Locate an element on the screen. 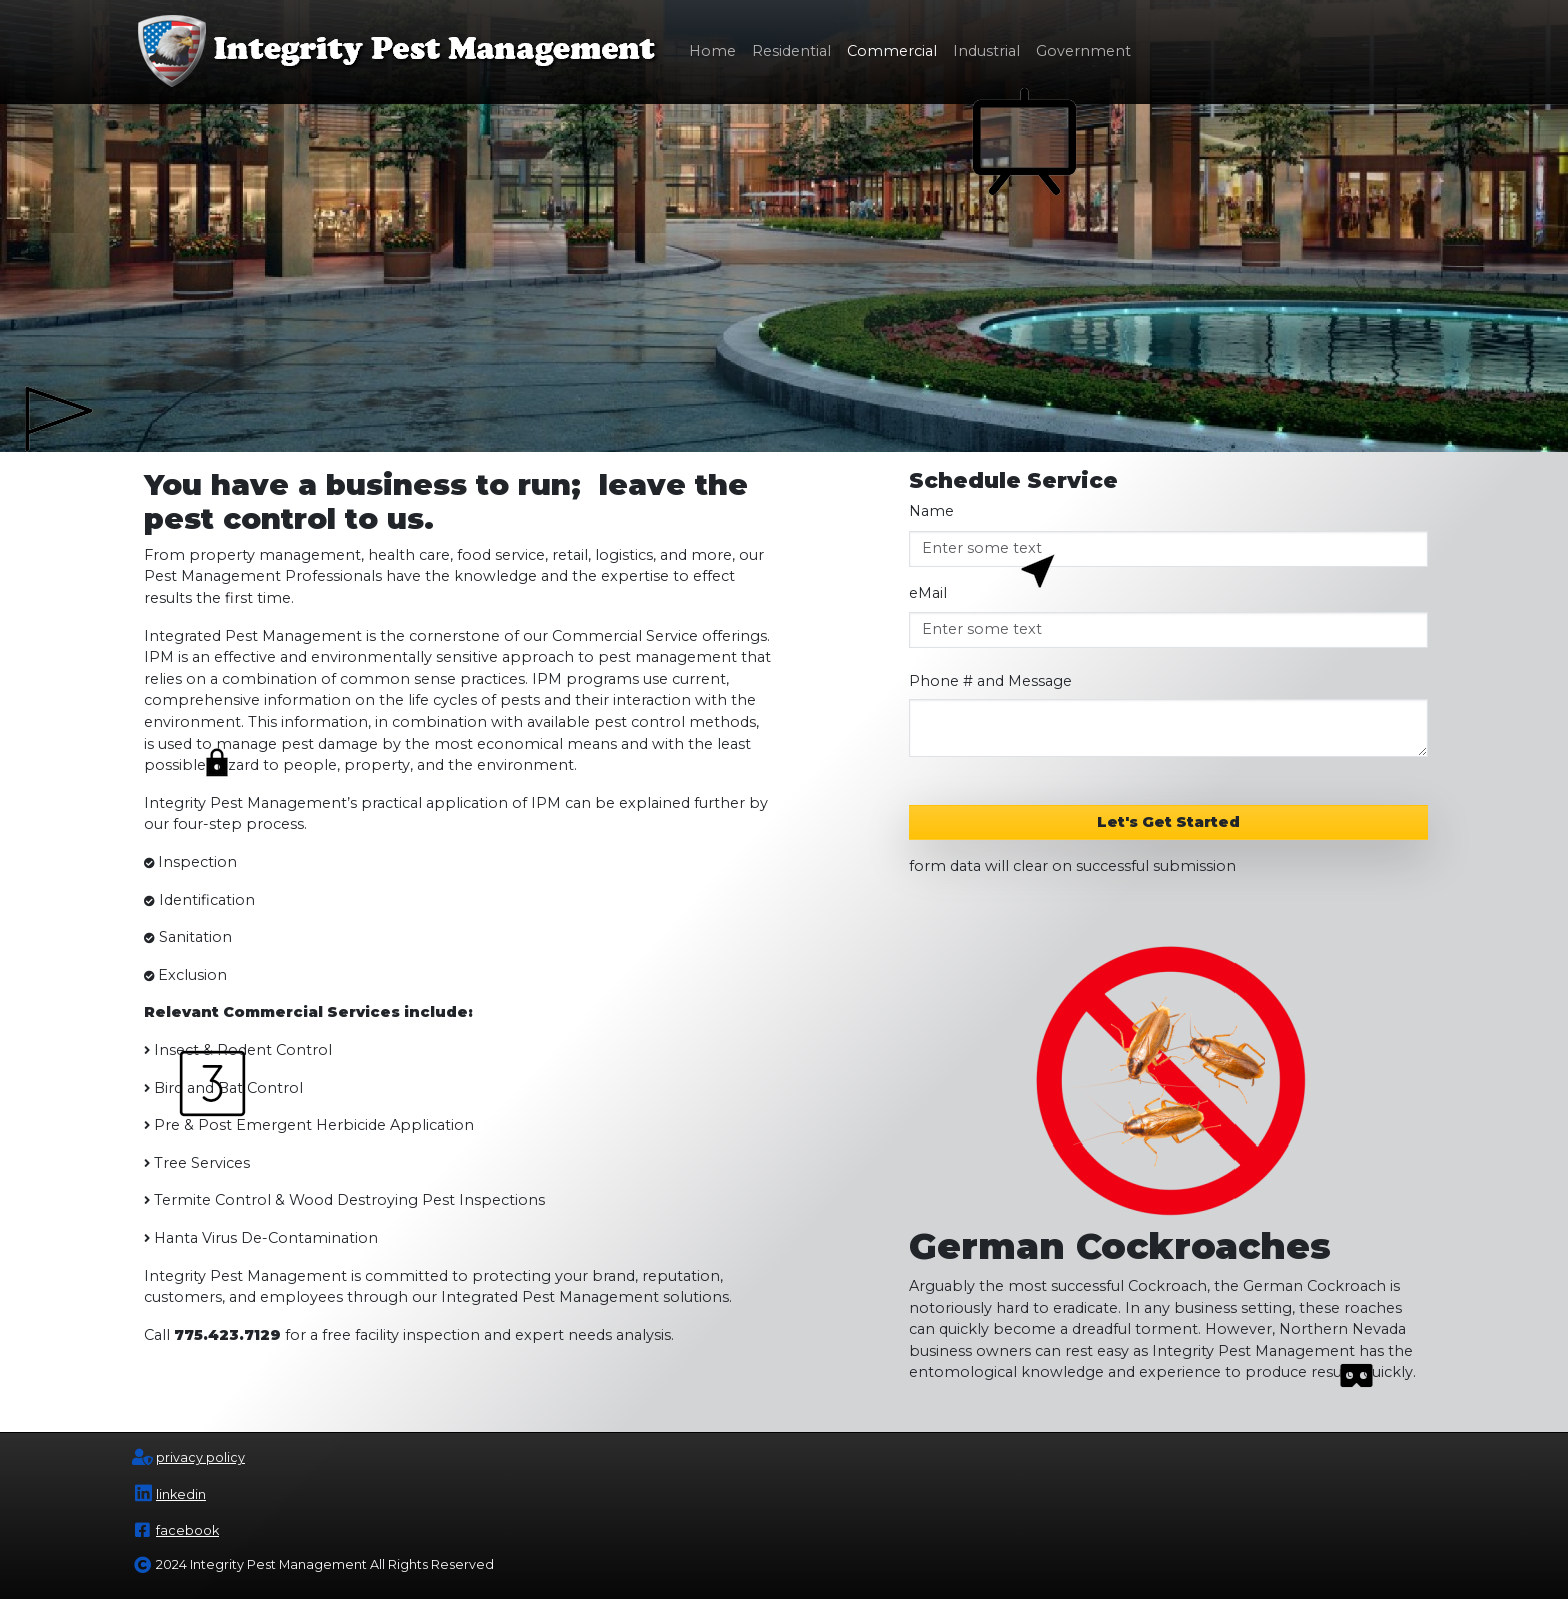 Image resolution: width=1568 pixels, height=1599 pixels. indicates step 3 in a multi-step process is located at coordinates (212, 1083).